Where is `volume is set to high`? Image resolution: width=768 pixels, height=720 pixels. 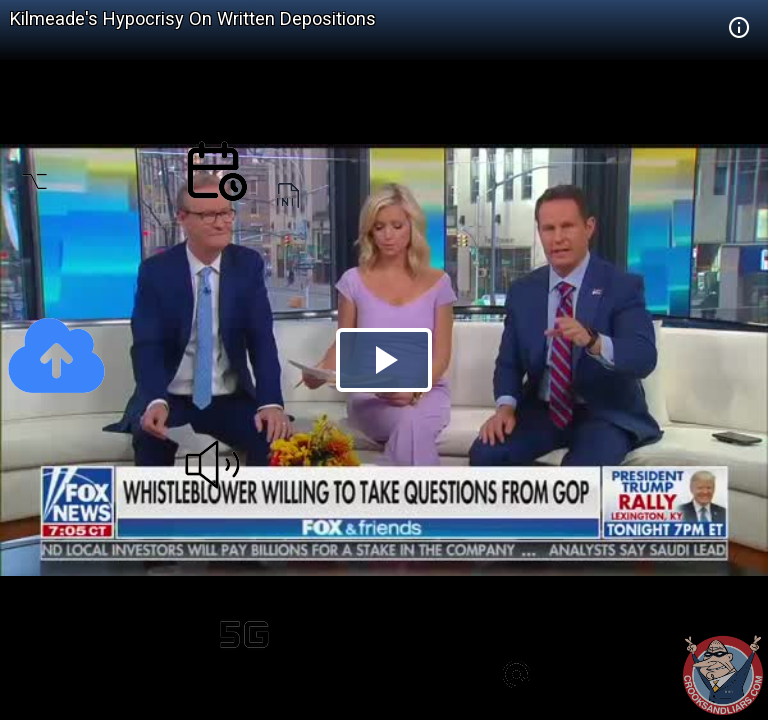 volume is set to high is located at coordinates (211, 464).